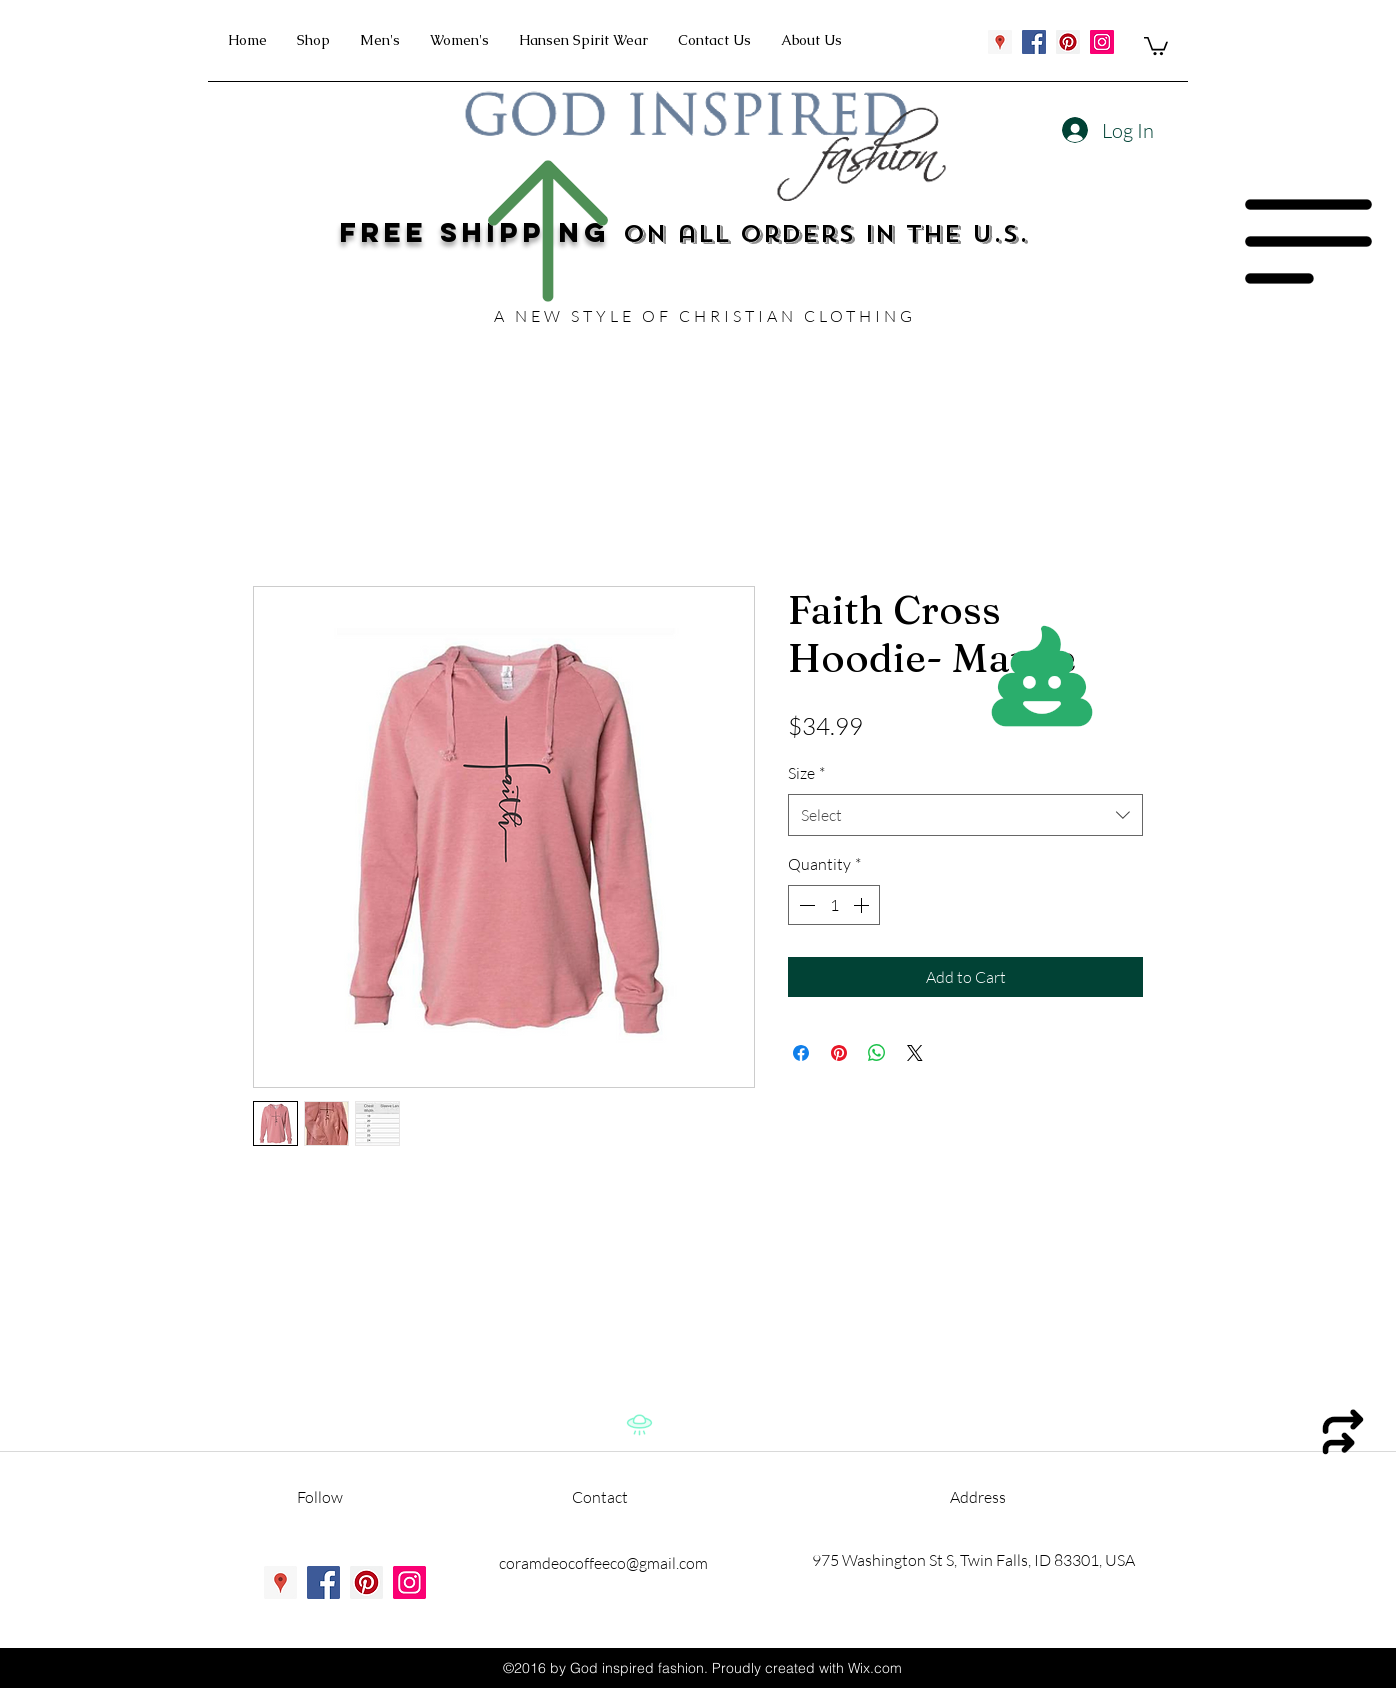 This screenshot has width=1396, height=1688. What do you see at coordinates (1308, 241) in the screenshot?
I see `open navigation menu` at bounding box center [1308, 241].